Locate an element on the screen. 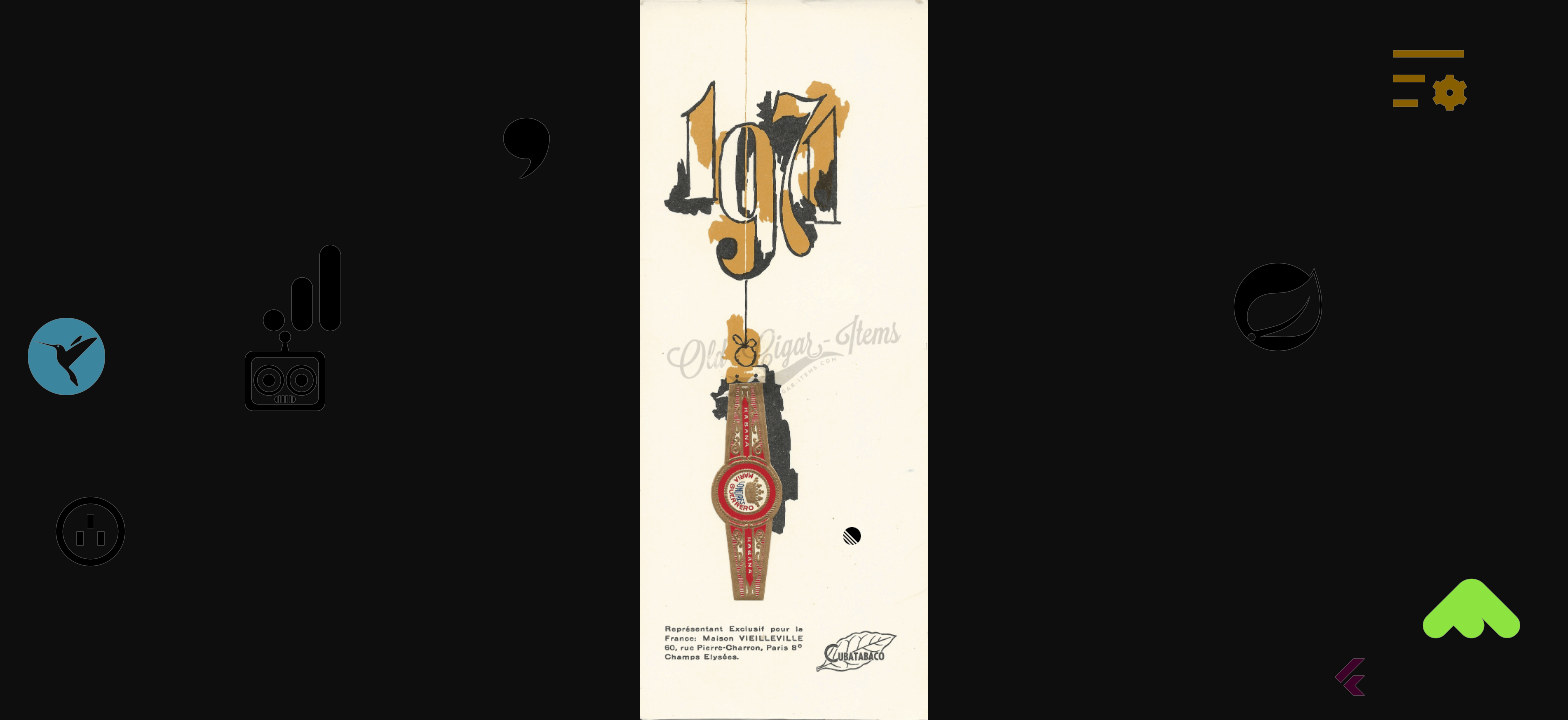  electrical outlet or power socket indicator is located at coordinates (90, 531).